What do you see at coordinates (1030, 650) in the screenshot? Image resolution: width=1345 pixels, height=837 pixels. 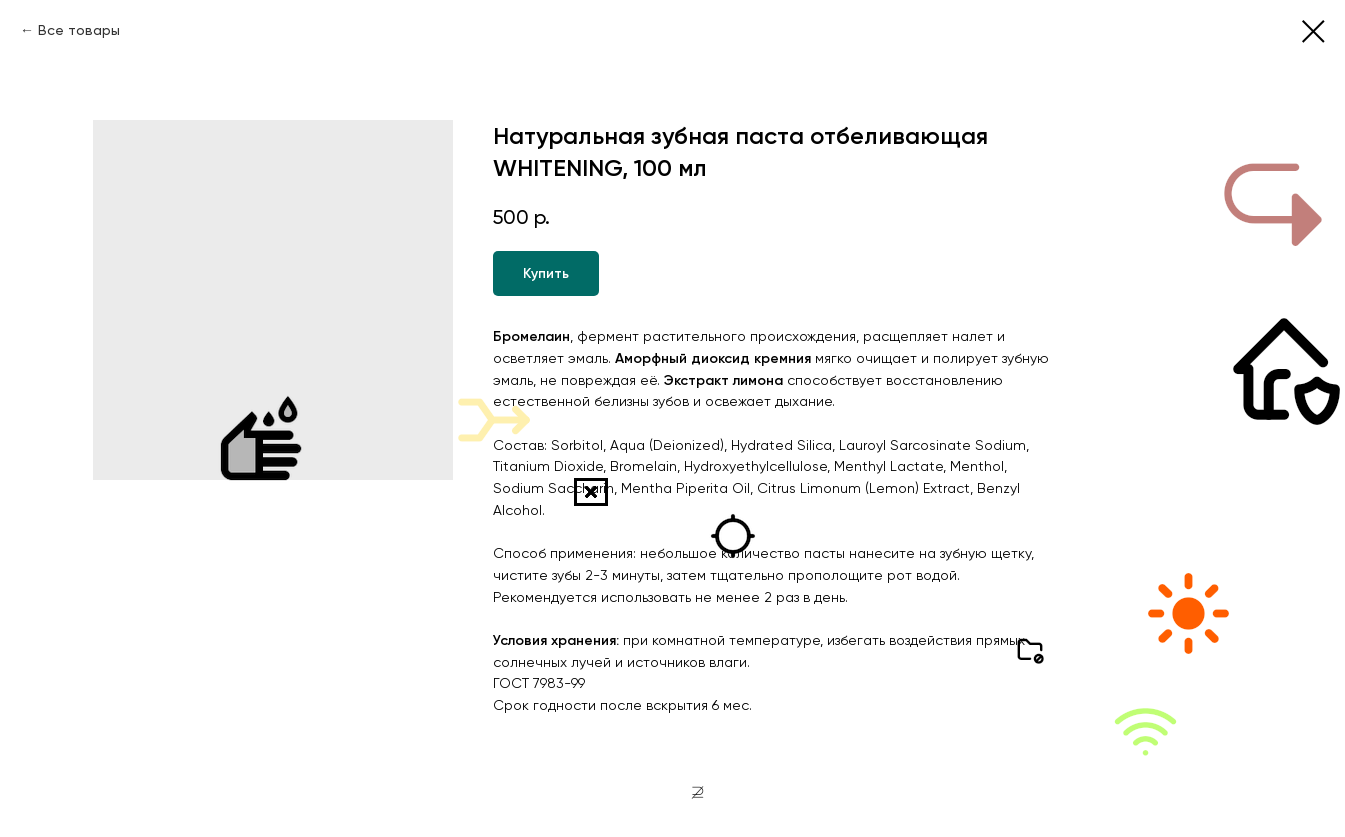 I see `cancel folder upload or creation` at bounding box center [1030, 650].